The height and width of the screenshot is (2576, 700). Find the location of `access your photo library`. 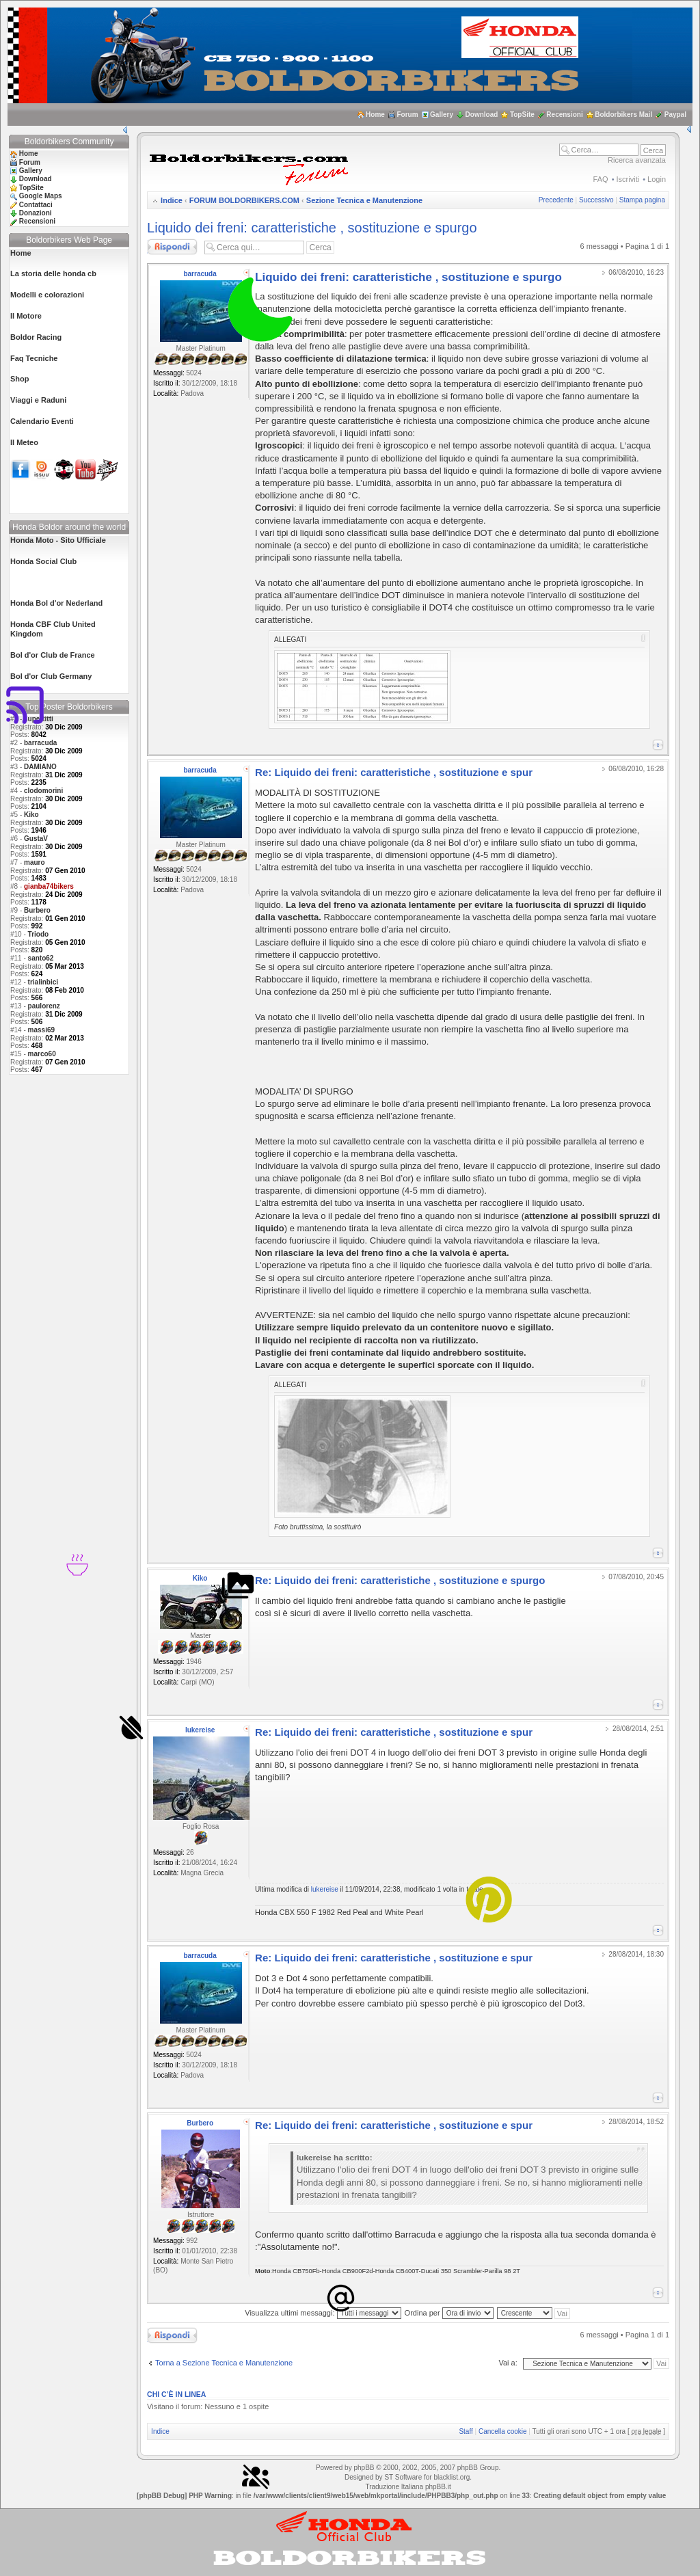

access your photo library is located at coordinates (238, 1585).